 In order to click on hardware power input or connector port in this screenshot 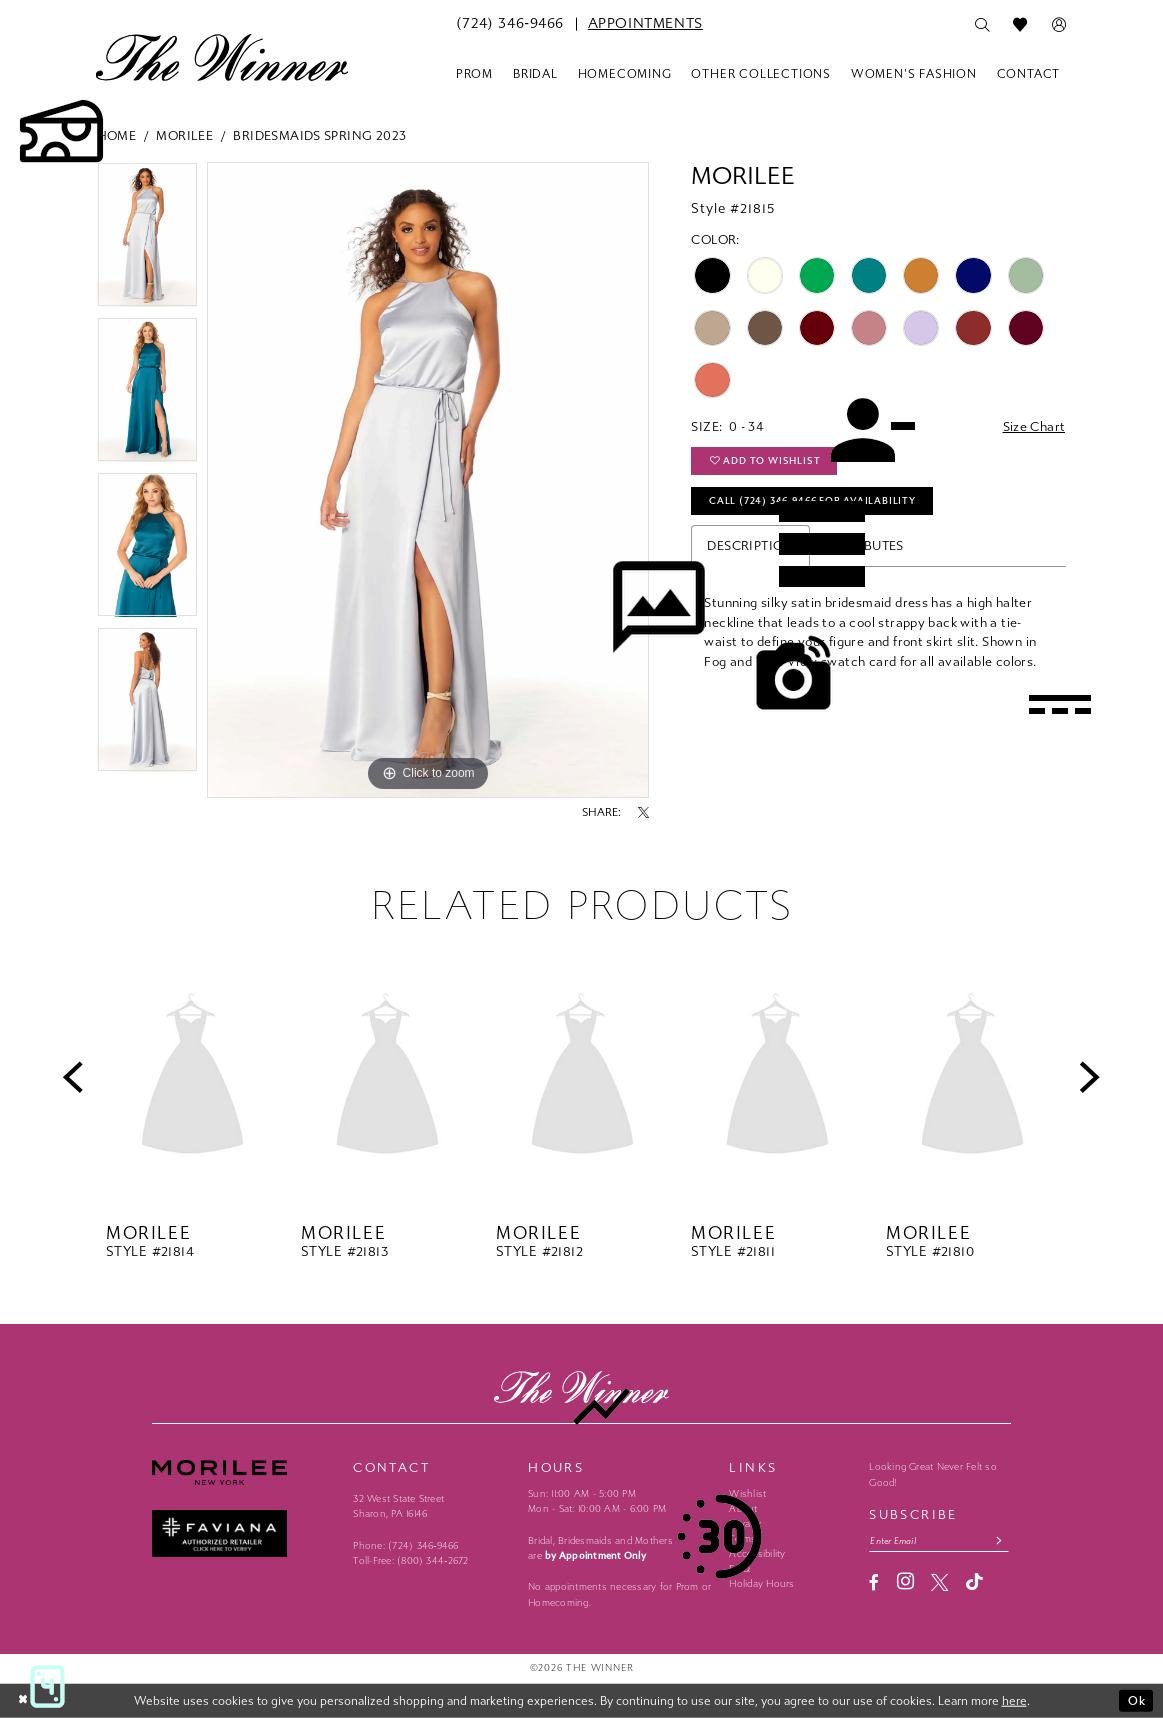, I will do `click(1061, 704)`.